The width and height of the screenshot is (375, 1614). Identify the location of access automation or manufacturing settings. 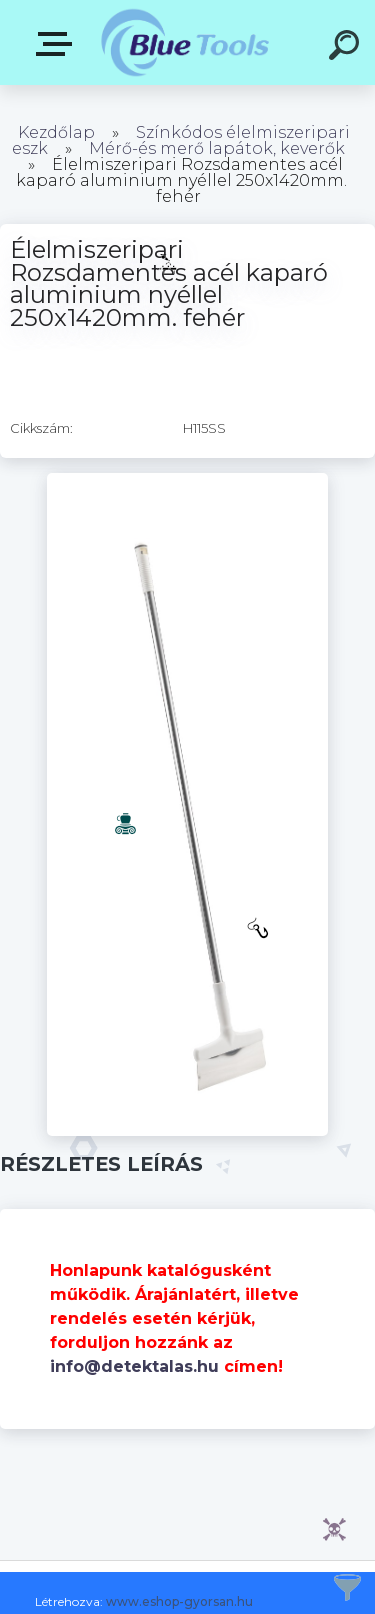
(166, 264).